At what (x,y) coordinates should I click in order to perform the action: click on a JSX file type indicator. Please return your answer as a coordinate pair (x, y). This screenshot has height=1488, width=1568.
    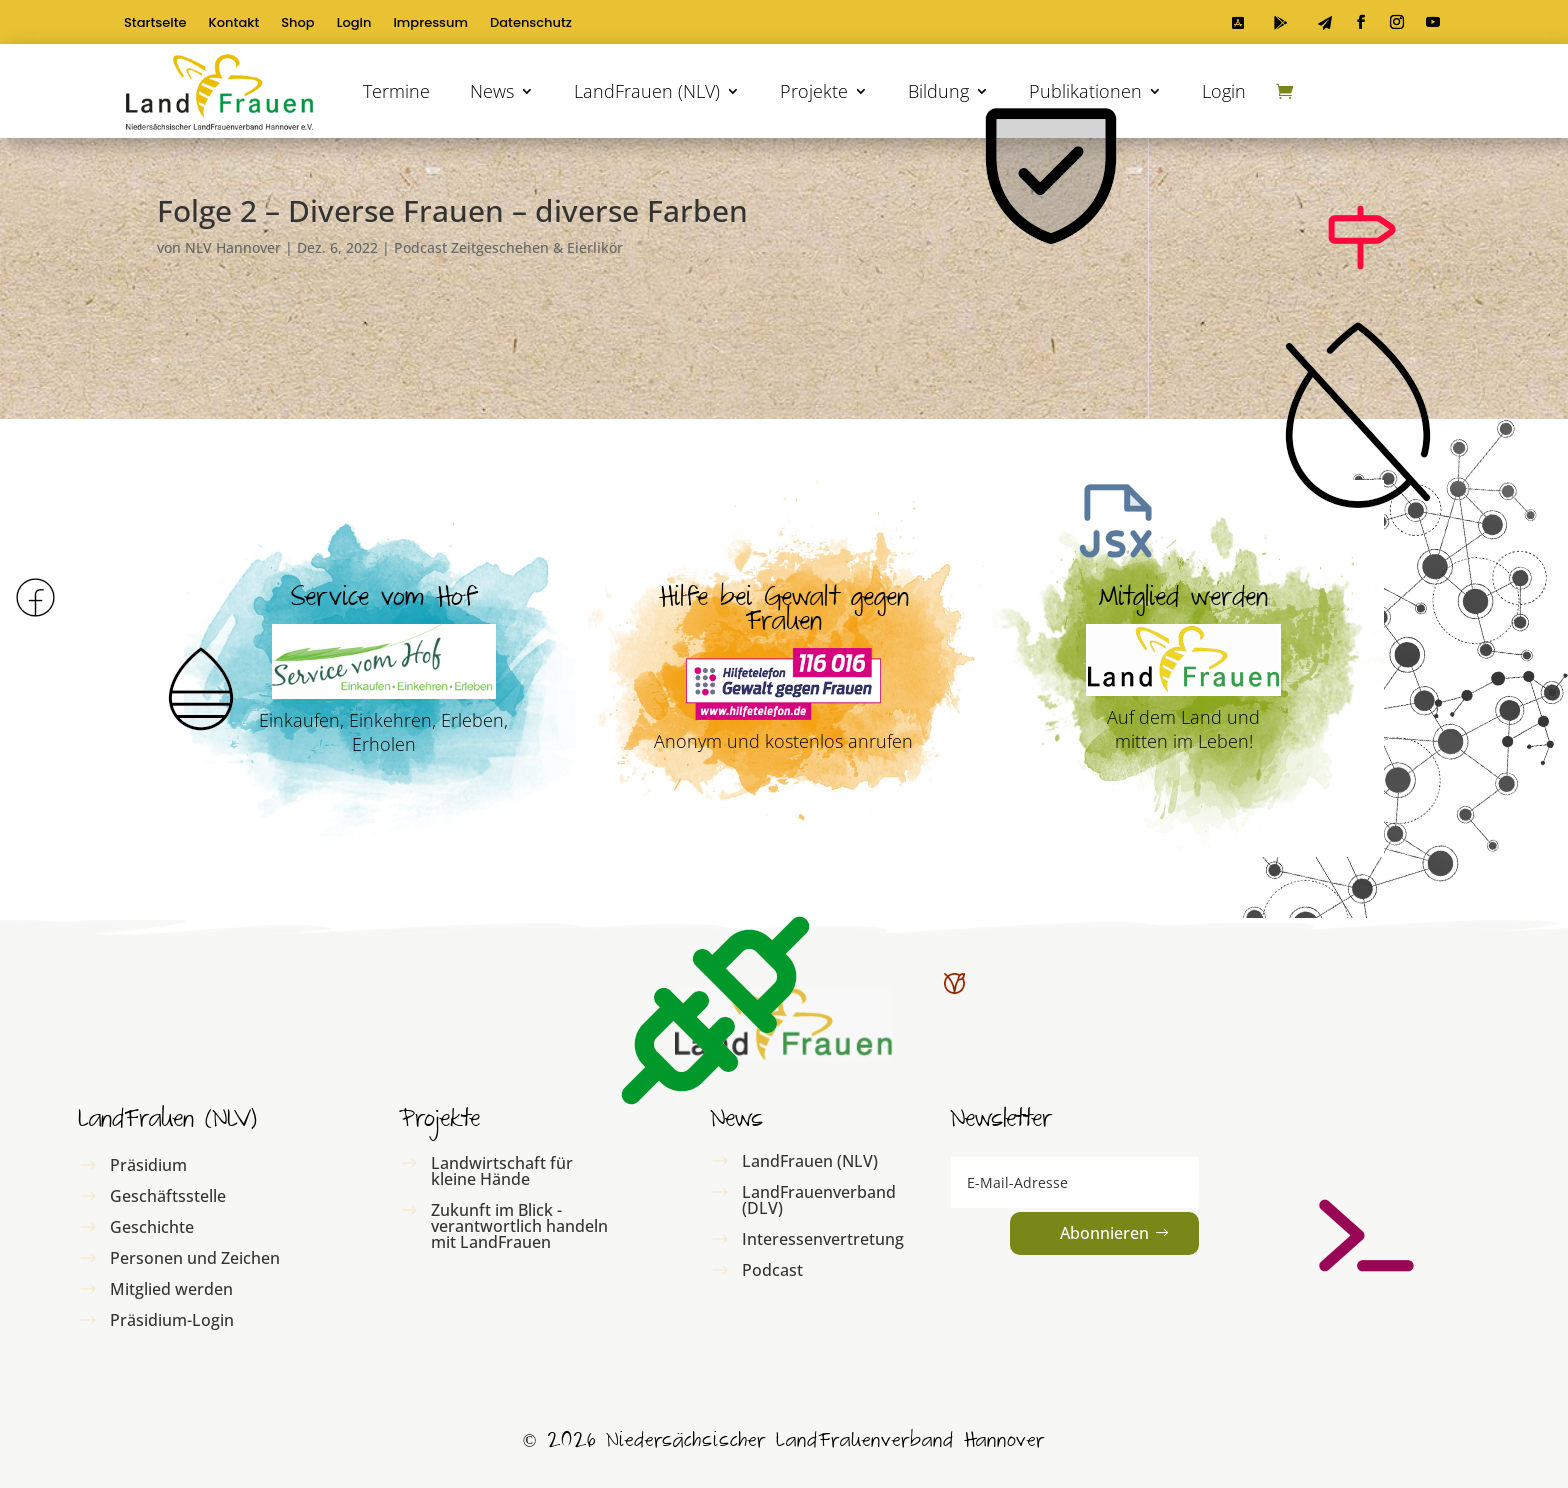
    Looking at the image, I should click on (1118, 524).